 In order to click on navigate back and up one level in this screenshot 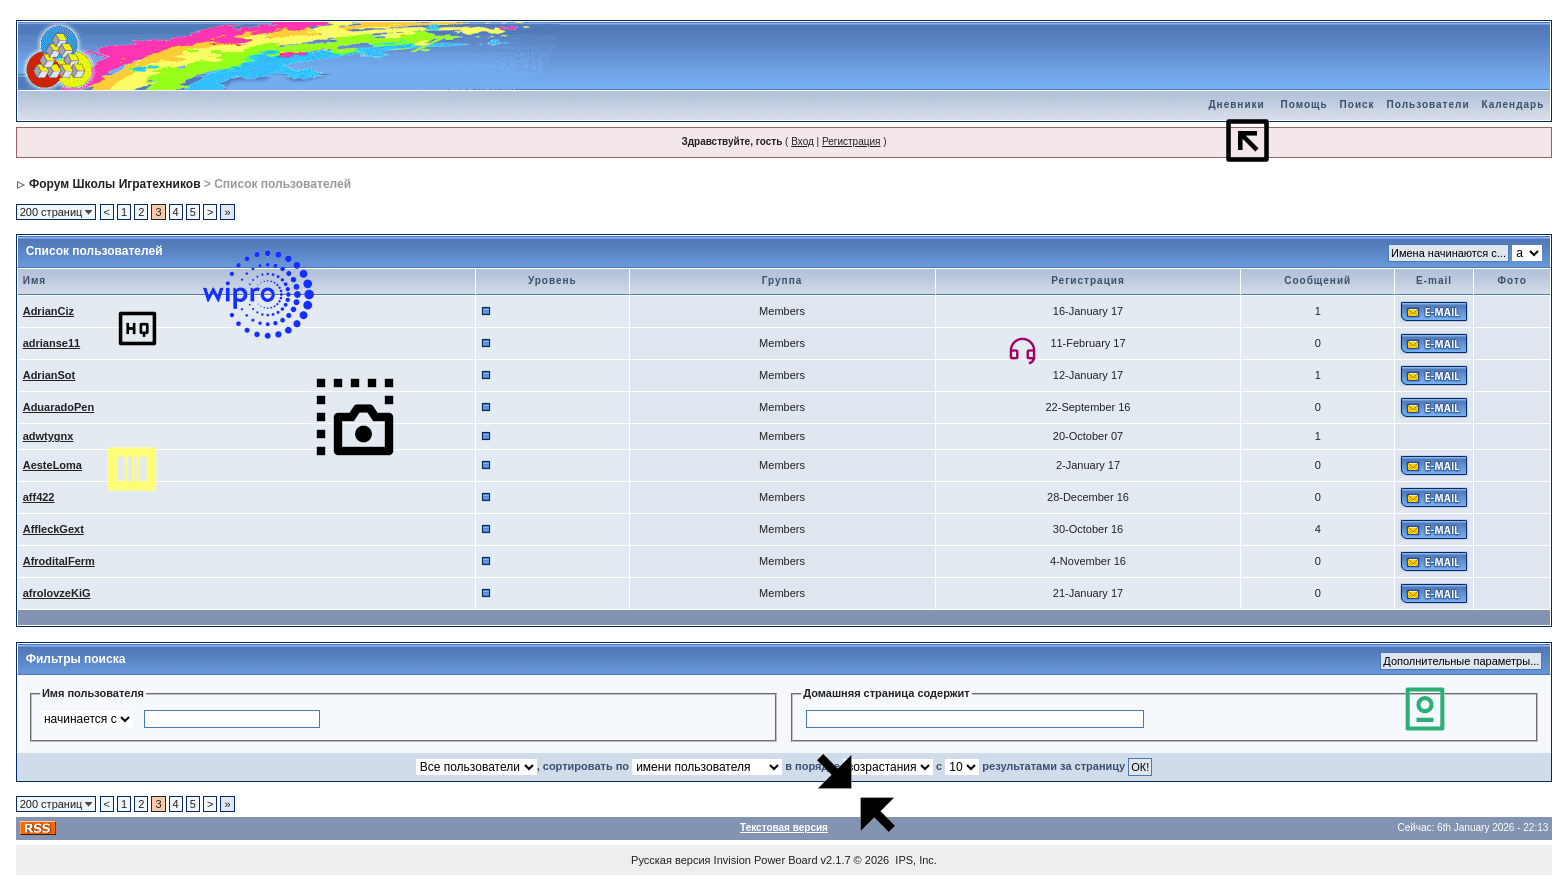, I will do `click(1247, 140)`.